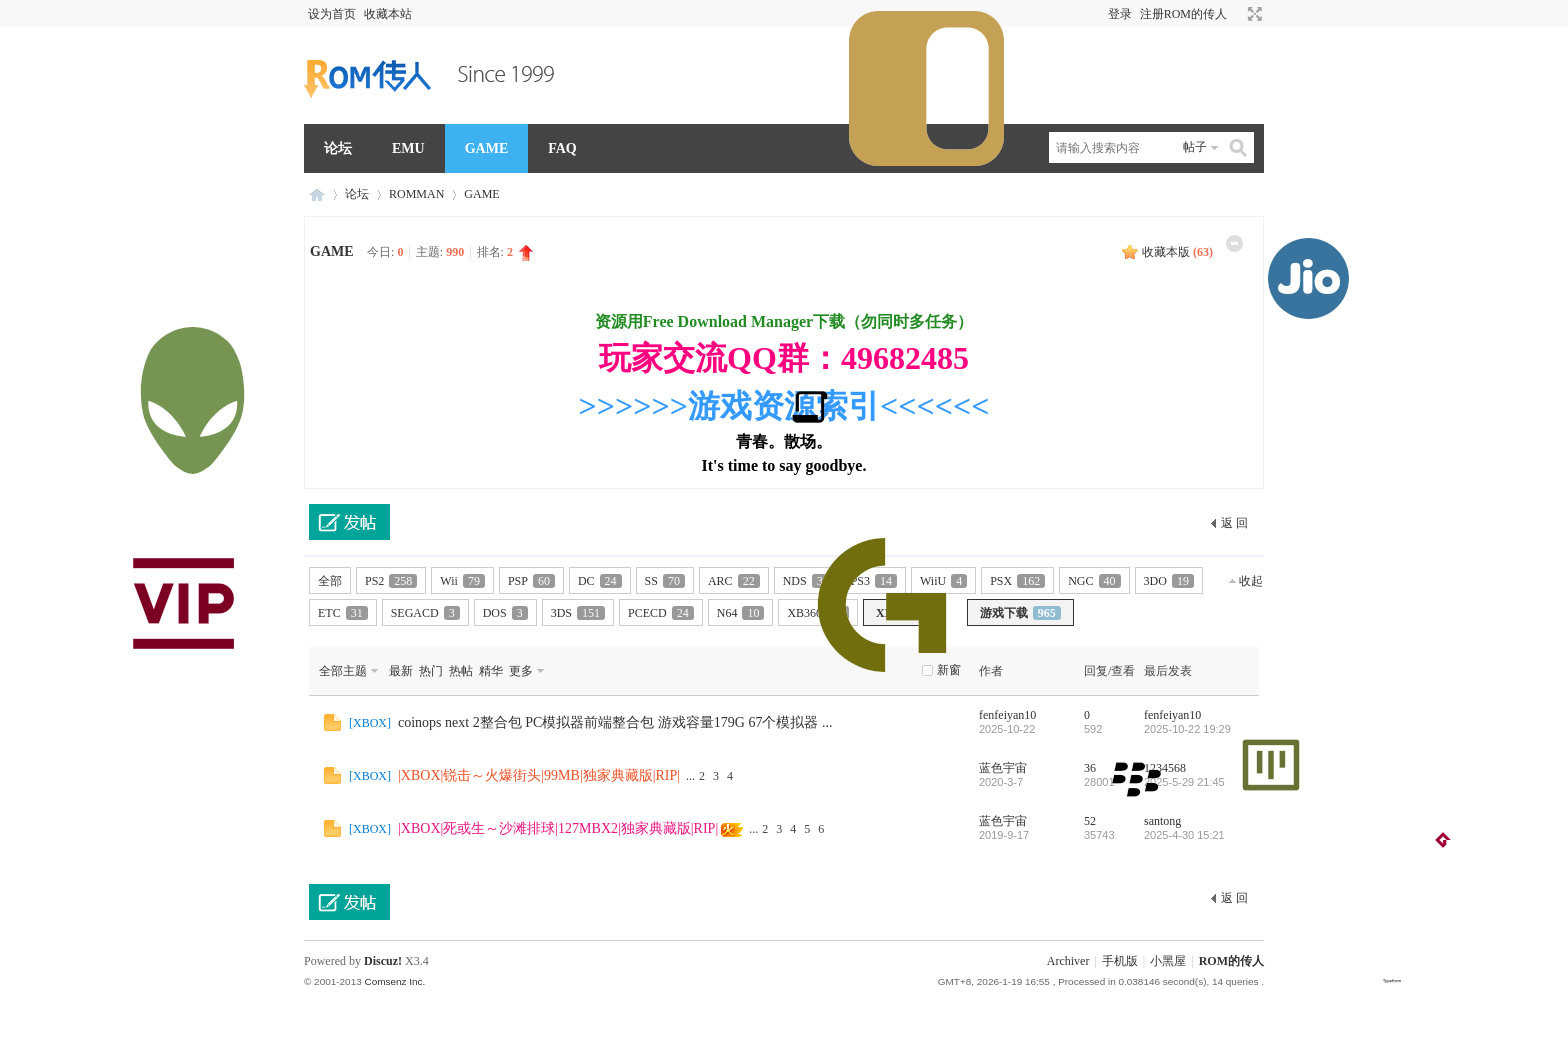 The image size is (1568, 1041). I want to click on switch to kanban board view, so click(1271, 765).